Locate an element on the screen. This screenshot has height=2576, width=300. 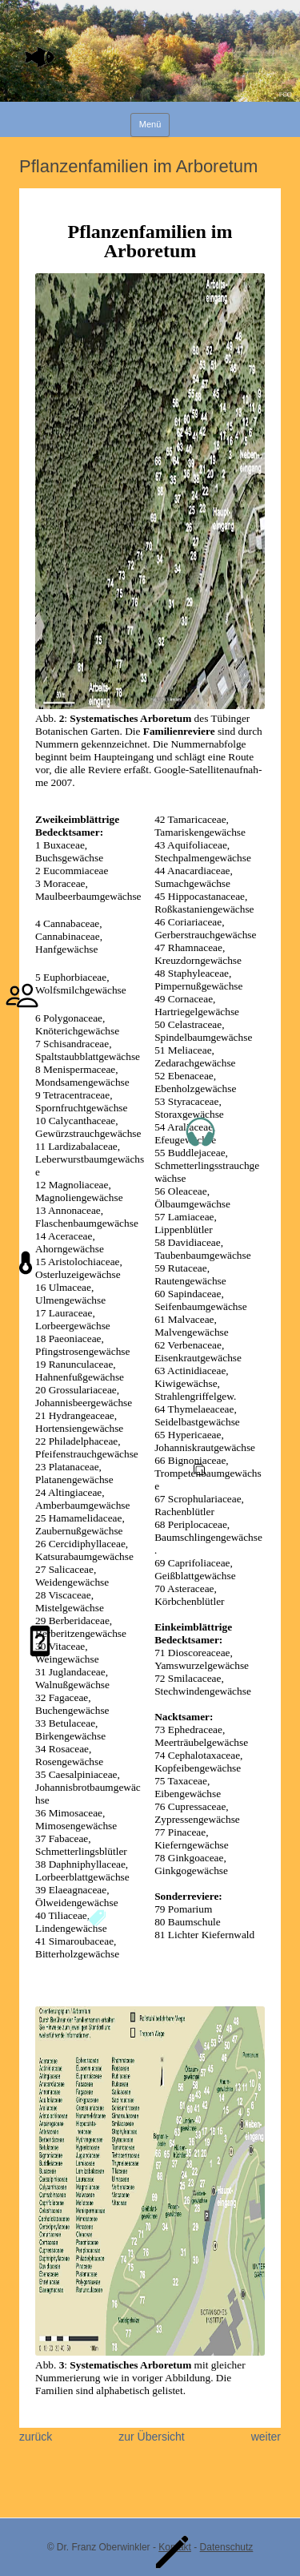
copy to clipboard is located at coordinates (199, 1469).